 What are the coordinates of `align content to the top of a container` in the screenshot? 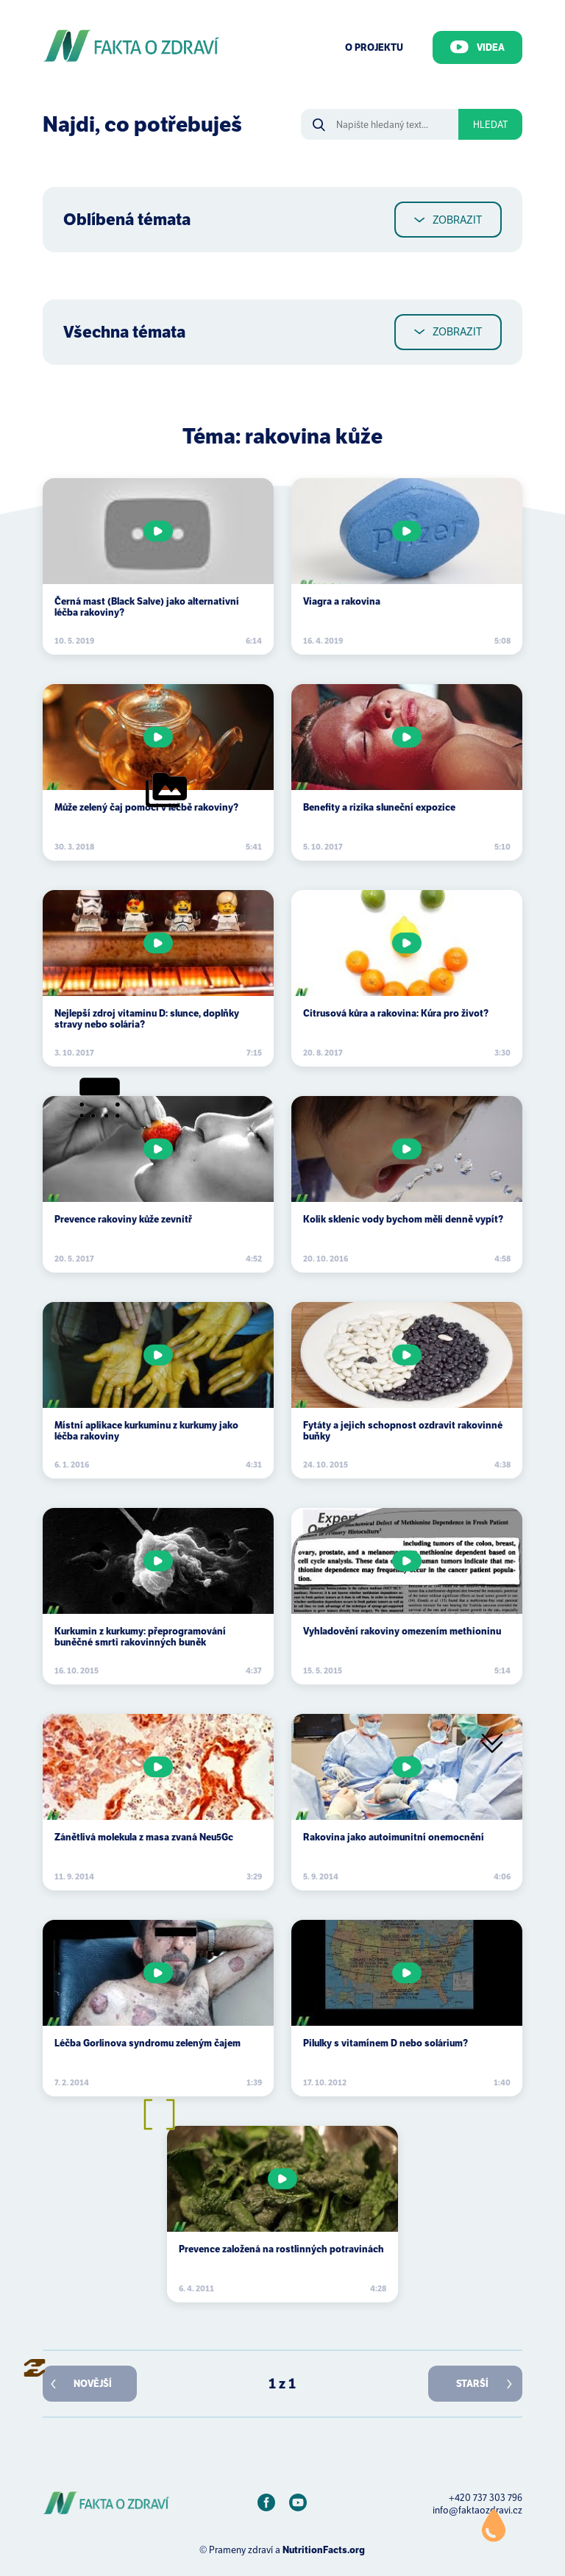 It's located at (99, 1097).